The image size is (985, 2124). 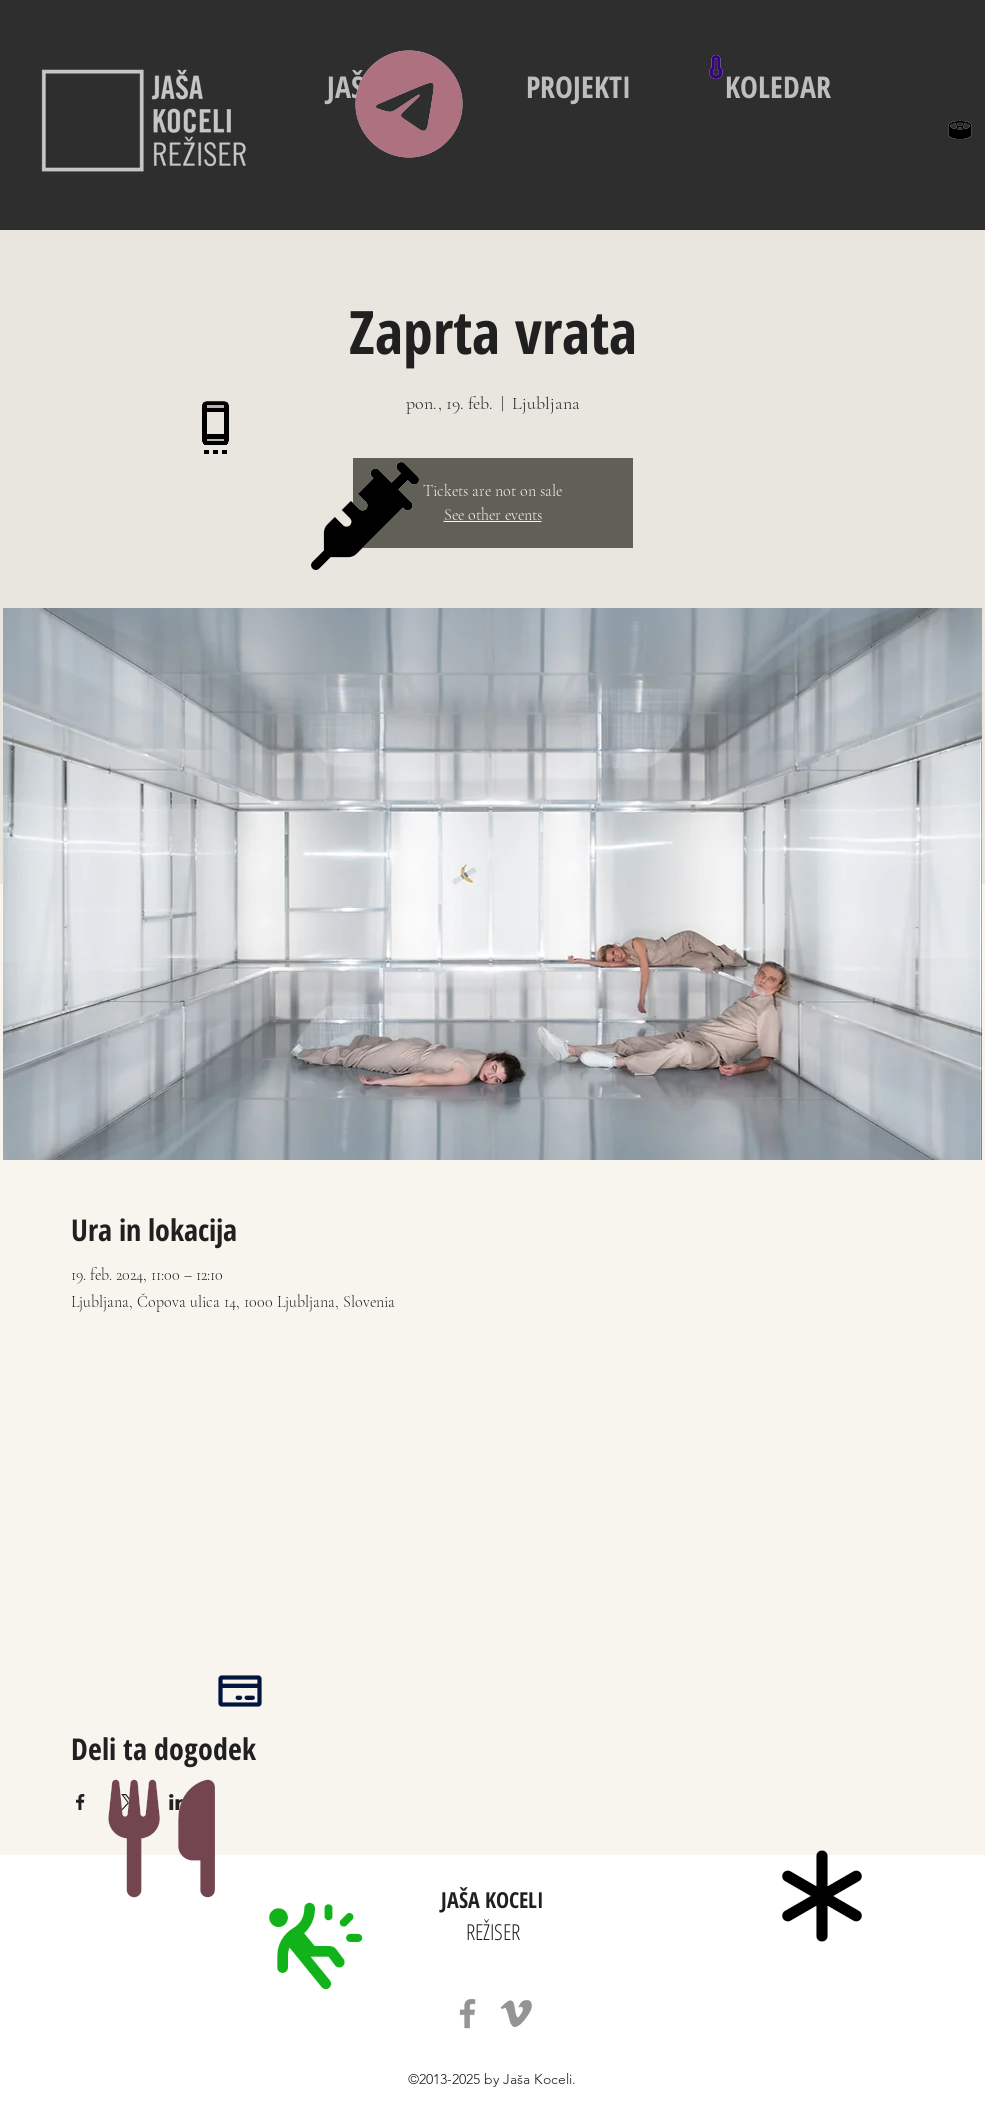 What do you see at coordinates (362, 518) in the screenshot?
I see `access medical or health-related features` at bounding box center [362, 518].